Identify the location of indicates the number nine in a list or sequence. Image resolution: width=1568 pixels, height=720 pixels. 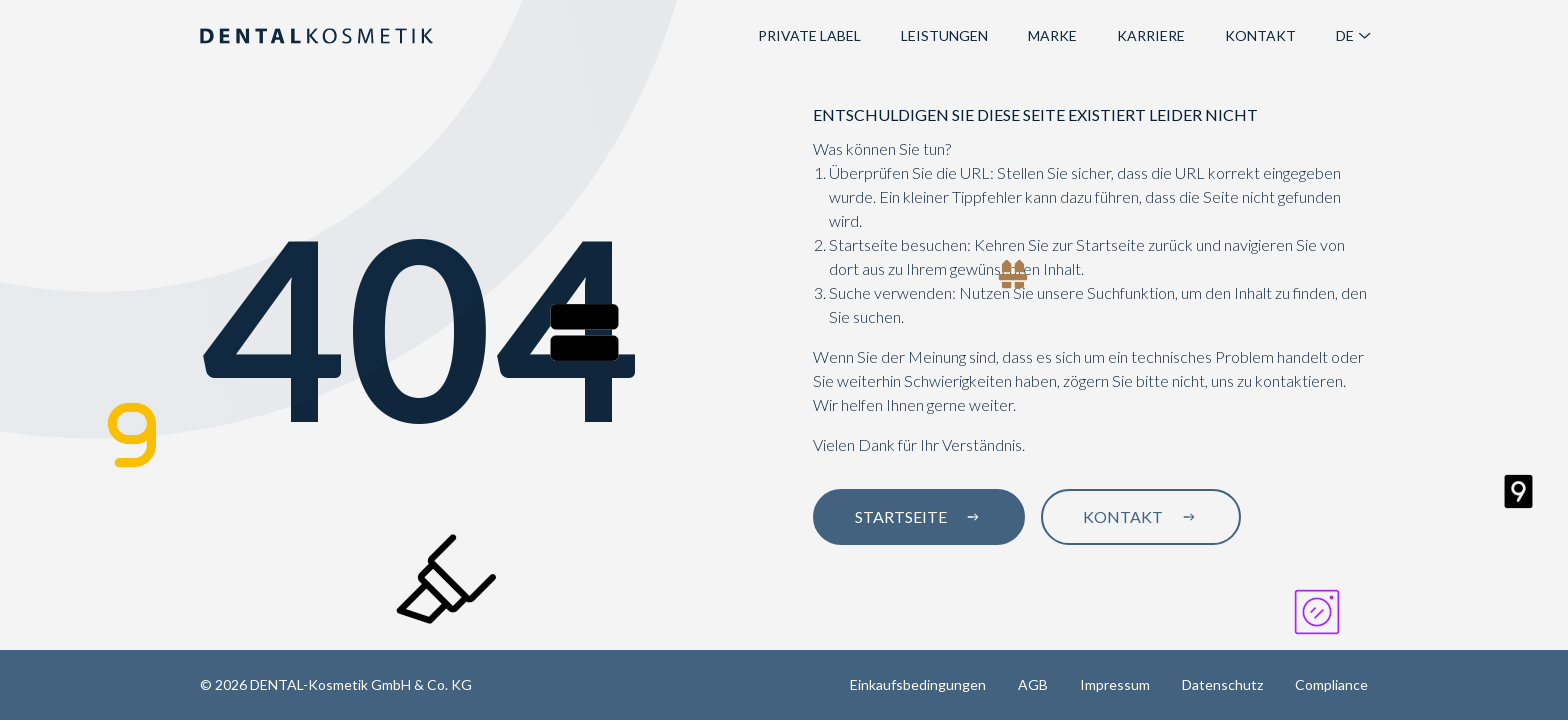
(1518, 491).